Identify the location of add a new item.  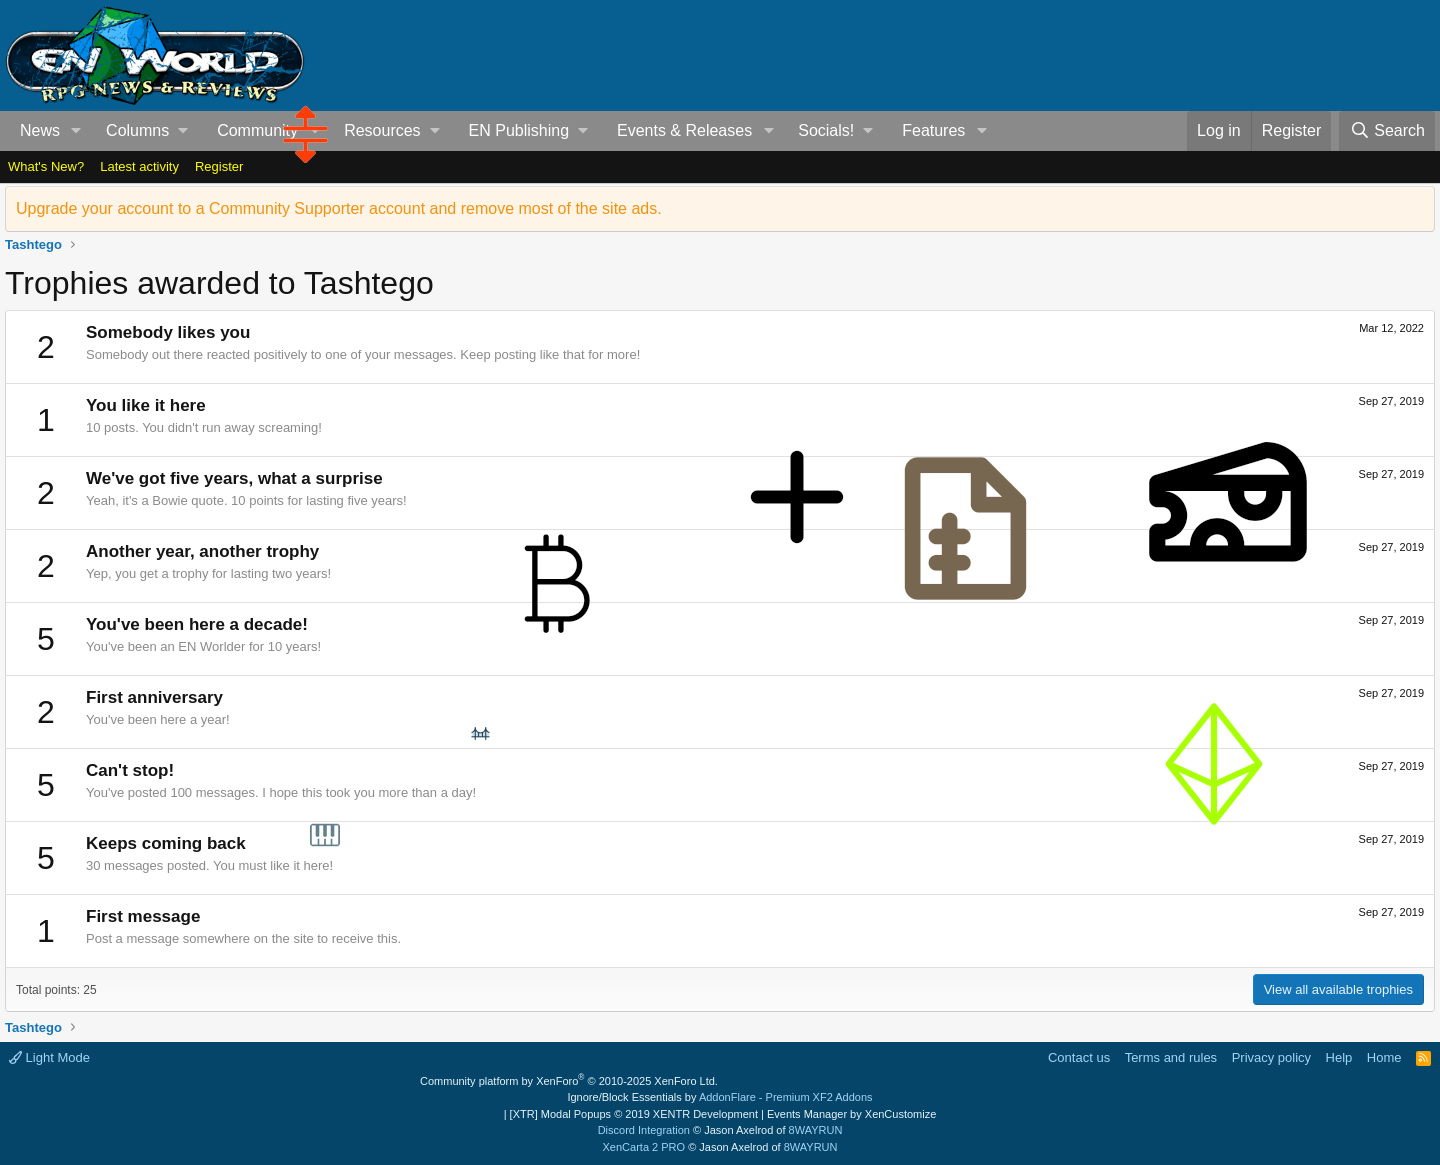
(797, 497).